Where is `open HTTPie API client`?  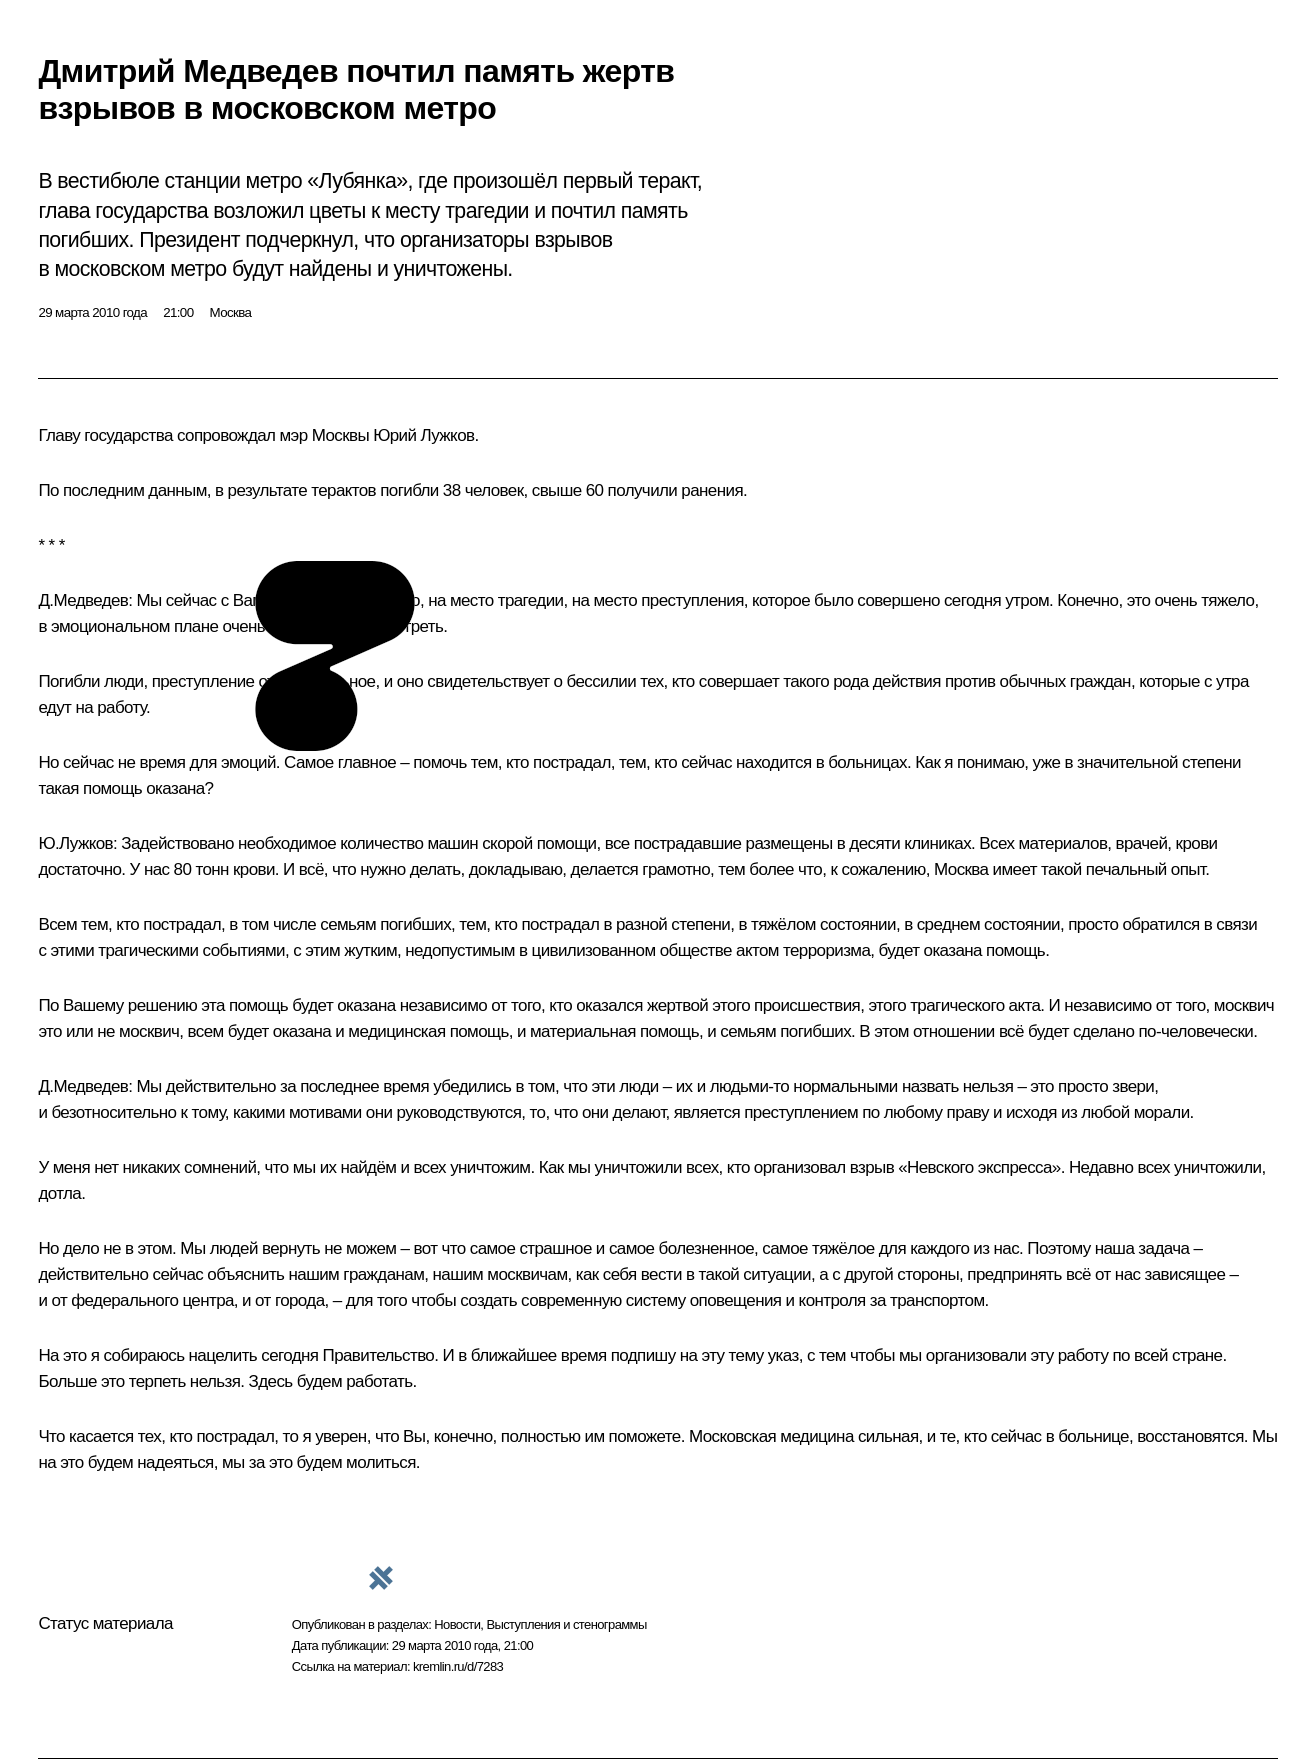
open HTTPie API client is located at coordinates (335, 656).